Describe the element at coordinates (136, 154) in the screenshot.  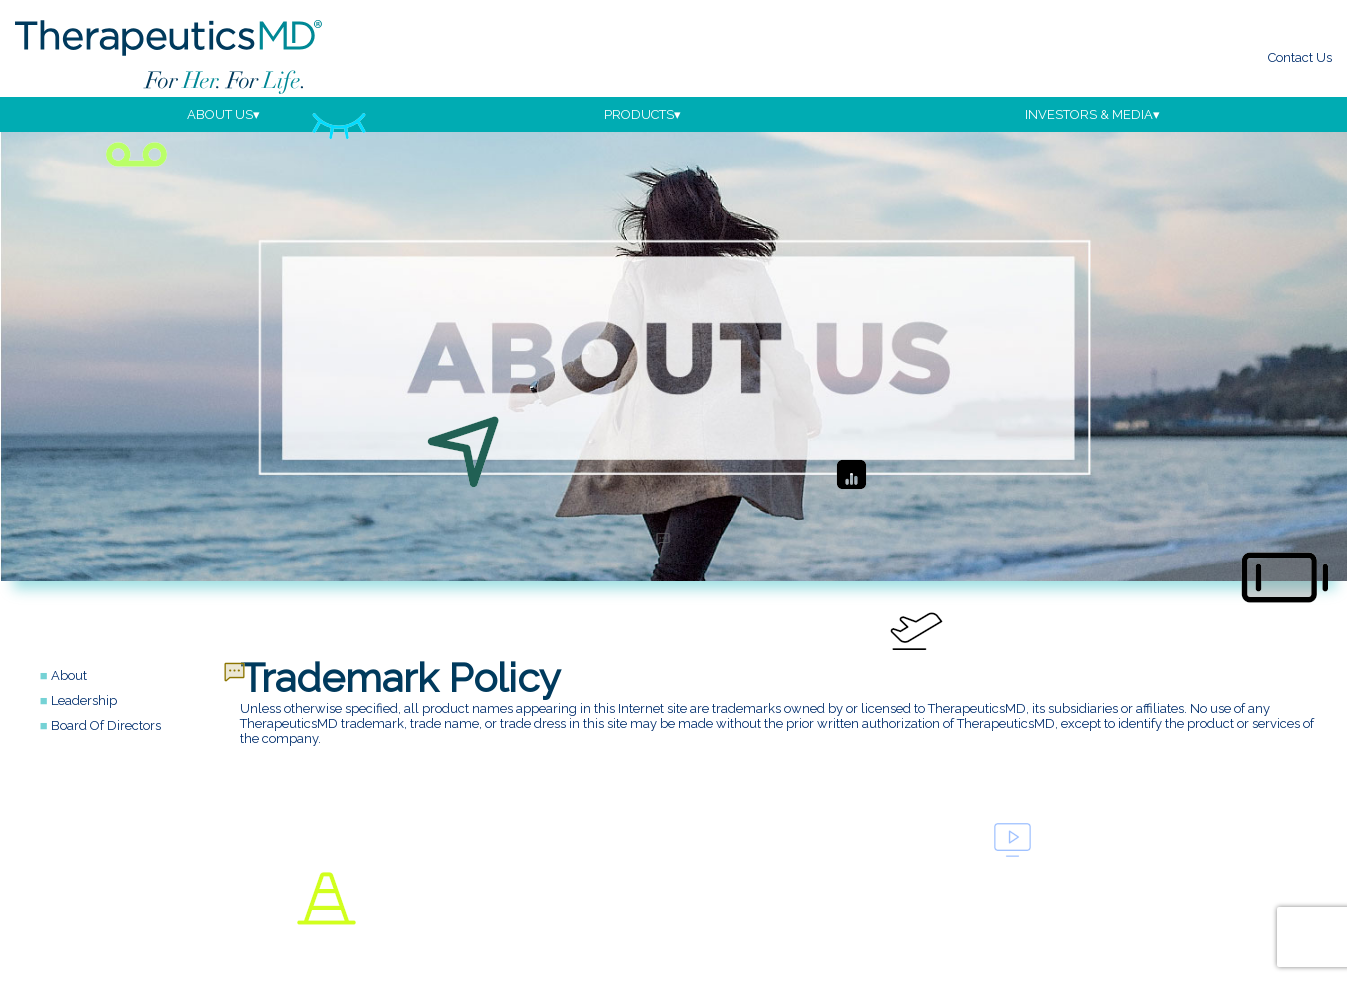
I see `indicates voicemail is available` at that location.